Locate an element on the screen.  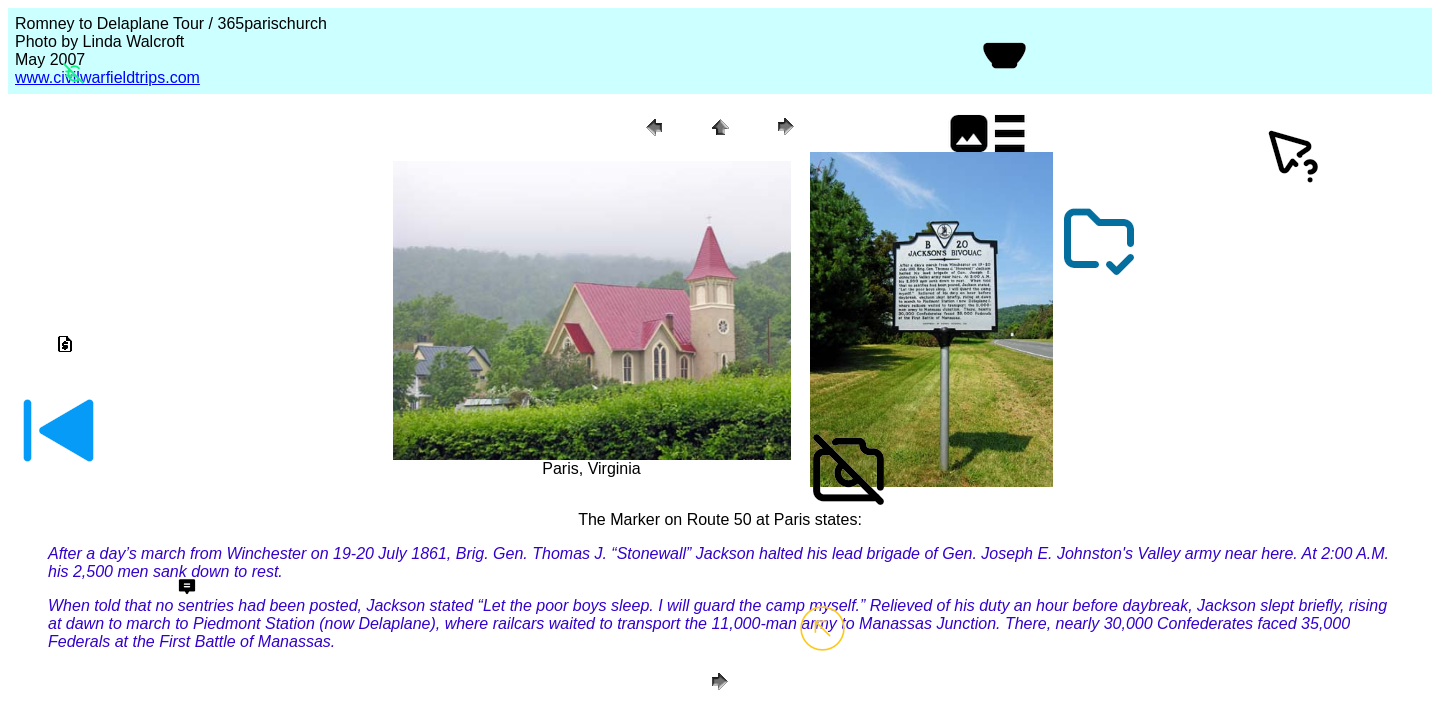
view article or media with thumbnail preview is located at coordinates (987, 133).